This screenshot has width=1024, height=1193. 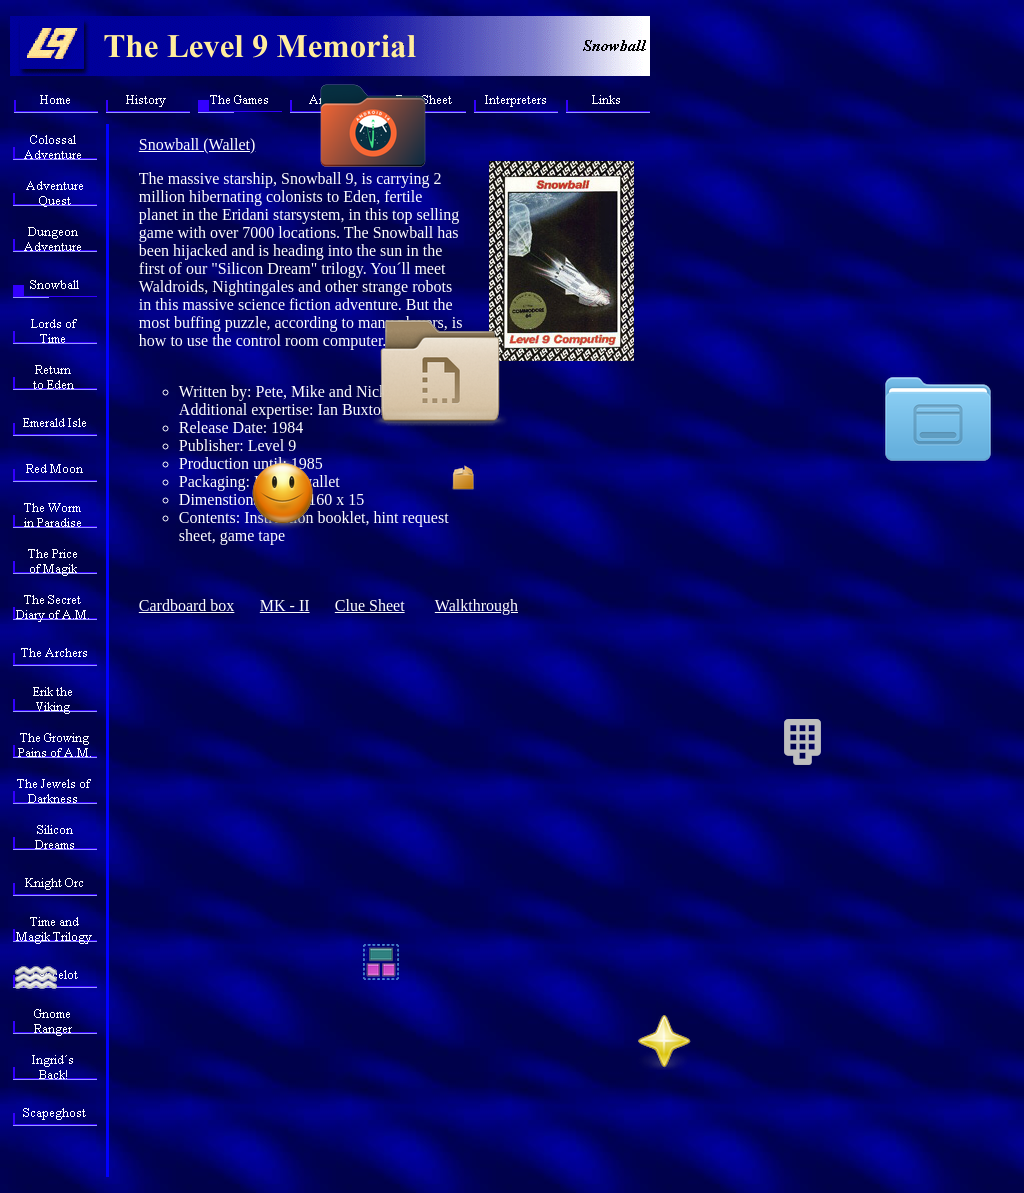 What do you see at coordinates (36, 976) in the screenshot?
I see `indicates foggy weather conditions` at bounding box center [36, 976].